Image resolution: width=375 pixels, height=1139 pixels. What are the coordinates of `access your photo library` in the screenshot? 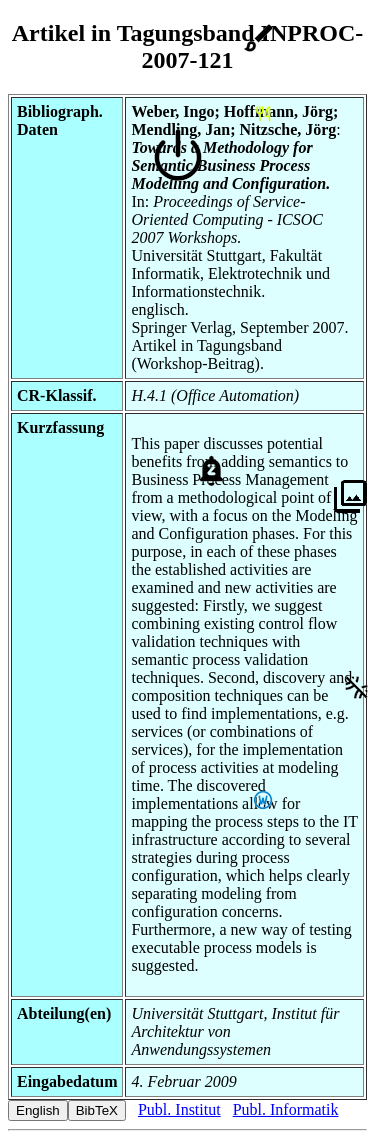 It's located at (350, 496).